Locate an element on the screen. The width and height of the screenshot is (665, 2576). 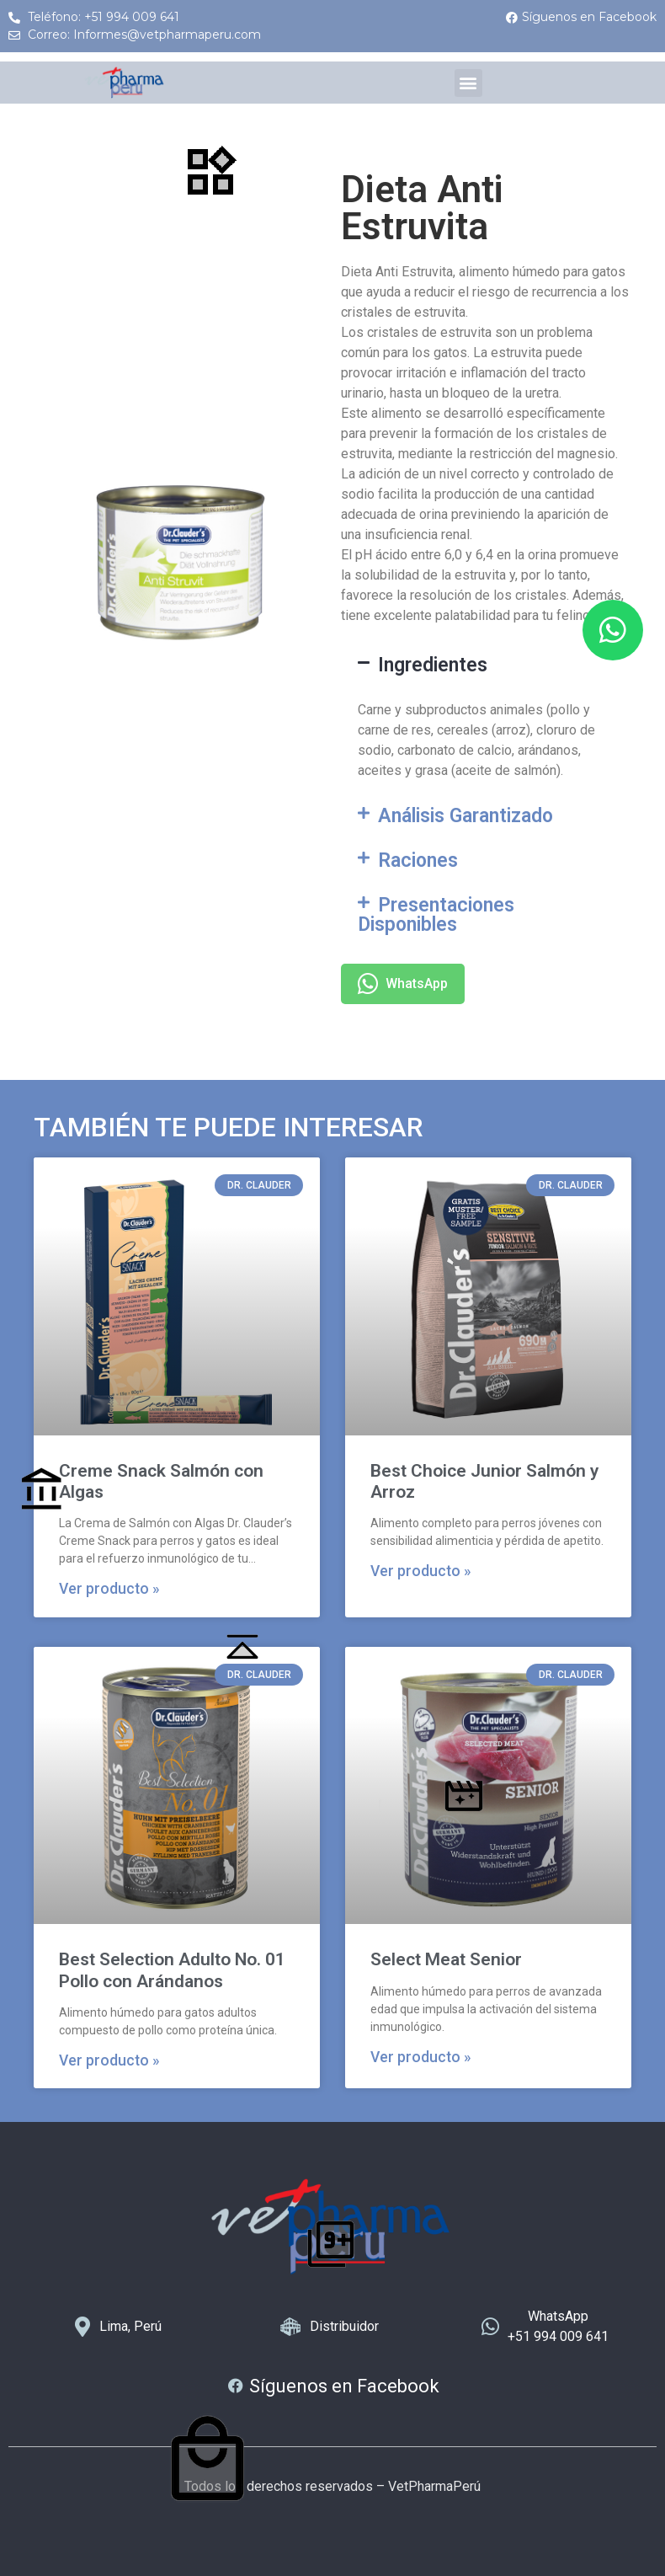
access widgets or app shortcuts is located at coordinates (210, 172).